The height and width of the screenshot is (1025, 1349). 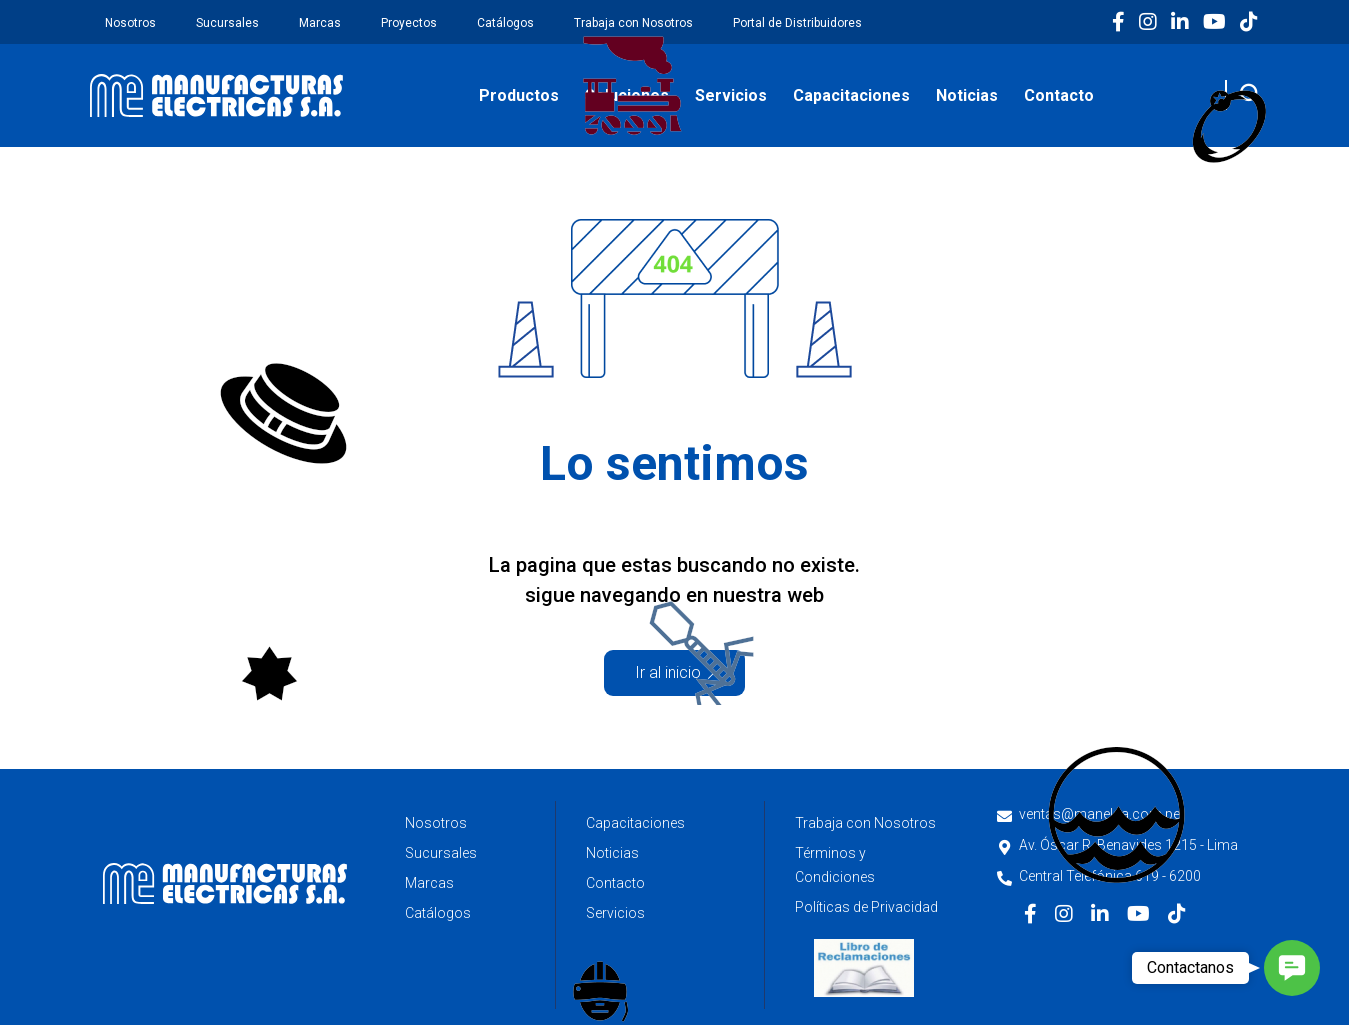 What do you see at coordinates (269, 673) in the screenshot?
I see `indicates a special or featured item` at bounding box center [269, 673].